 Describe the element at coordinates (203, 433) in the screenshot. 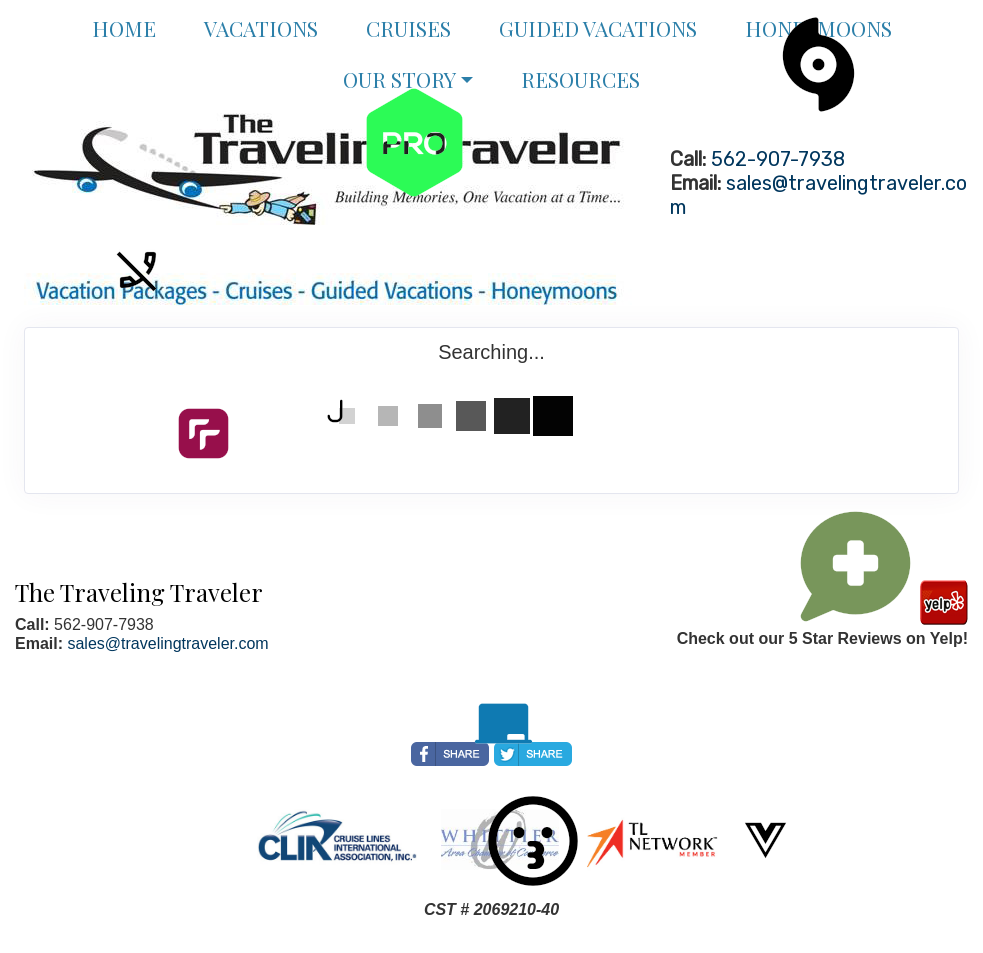

I see `red river brand logo` at that location.